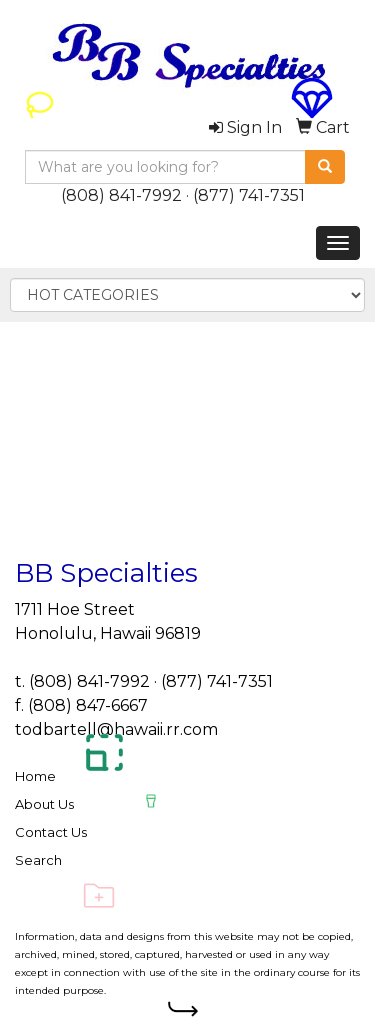 The width and height of the screenshot is (375, 1030). I want to click on resize an element or window, so click(104, 752).